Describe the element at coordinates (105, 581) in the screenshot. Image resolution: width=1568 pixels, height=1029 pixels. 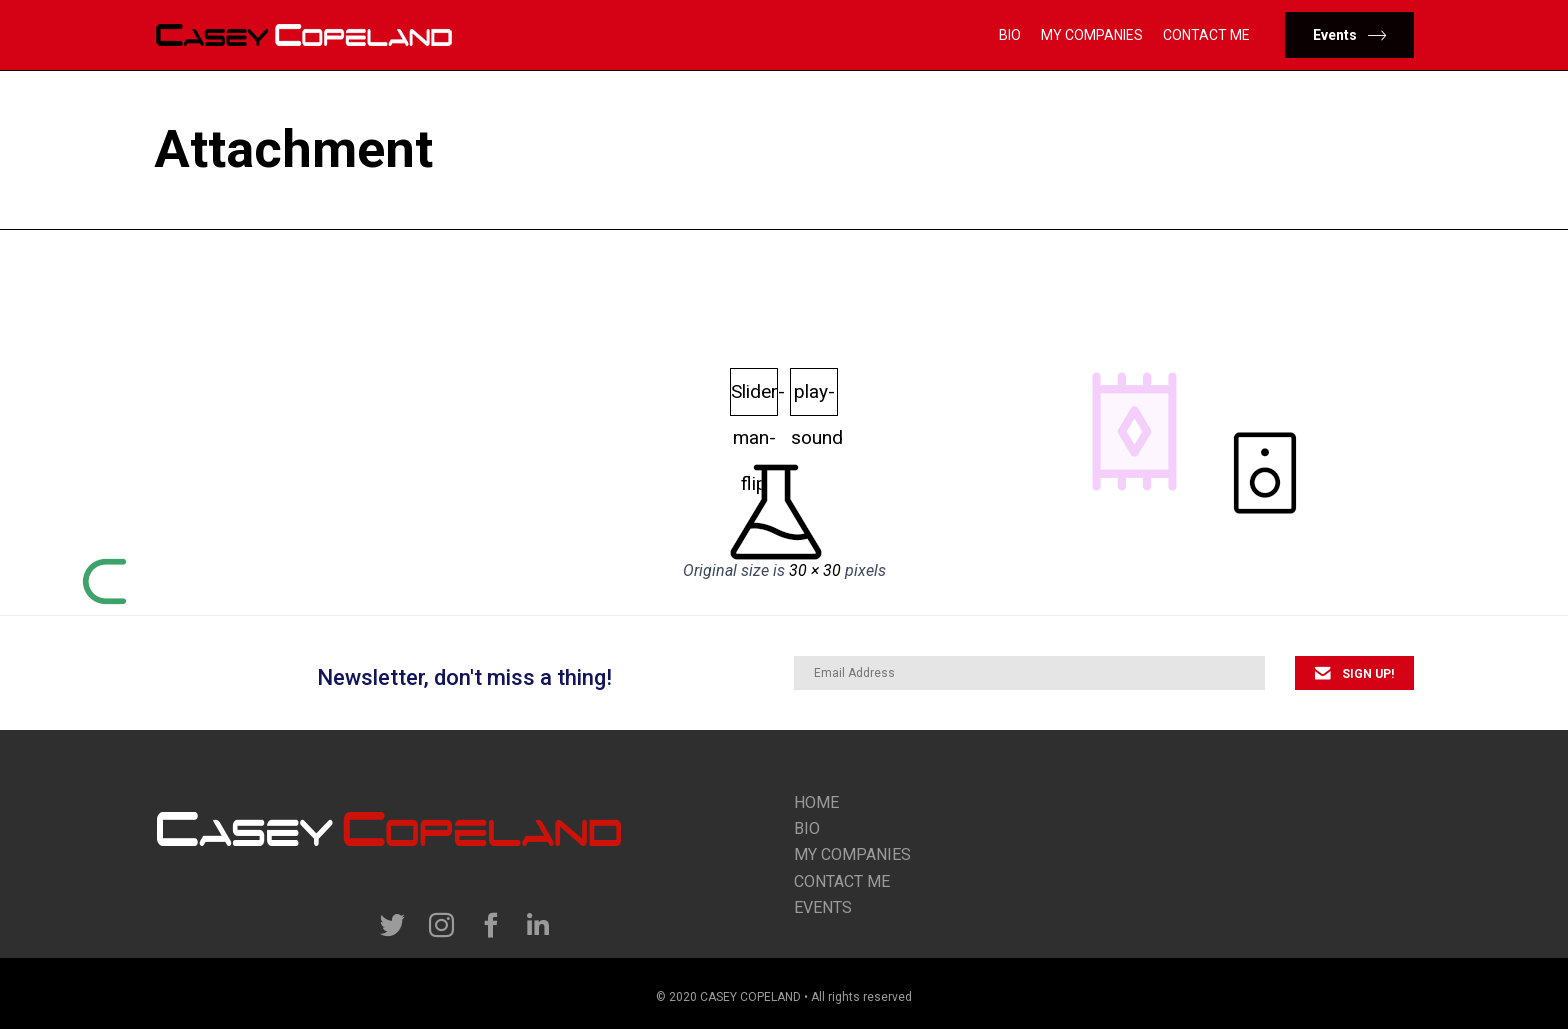
I see `indicates a proper subset relationship in mathematical notation` at that location.